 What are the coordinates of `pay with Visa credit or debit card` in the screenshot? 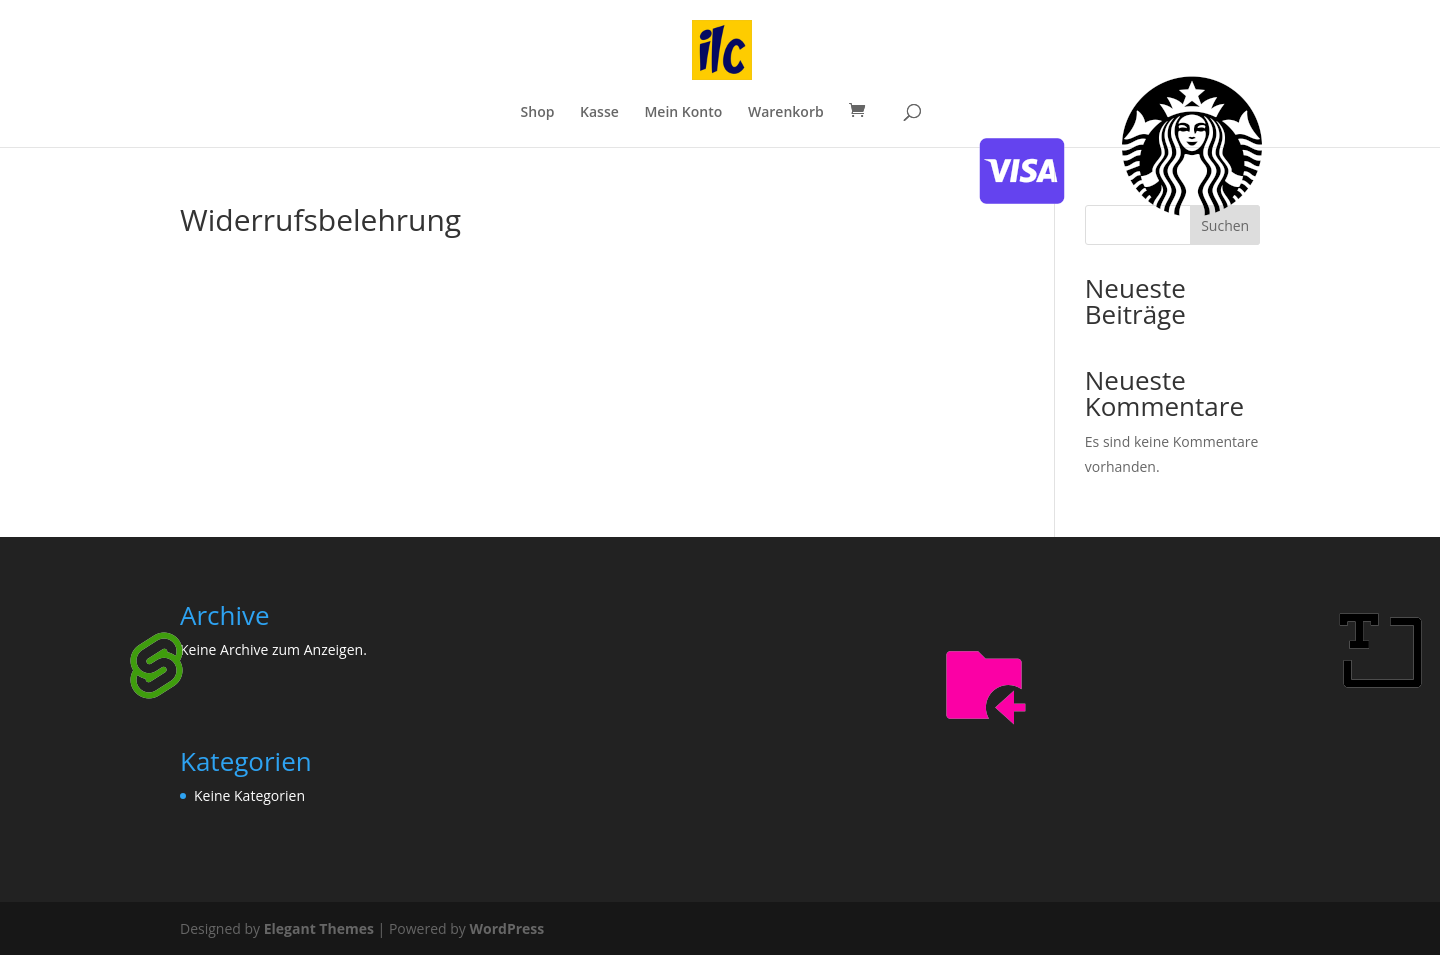 It's located at (1022, 171).